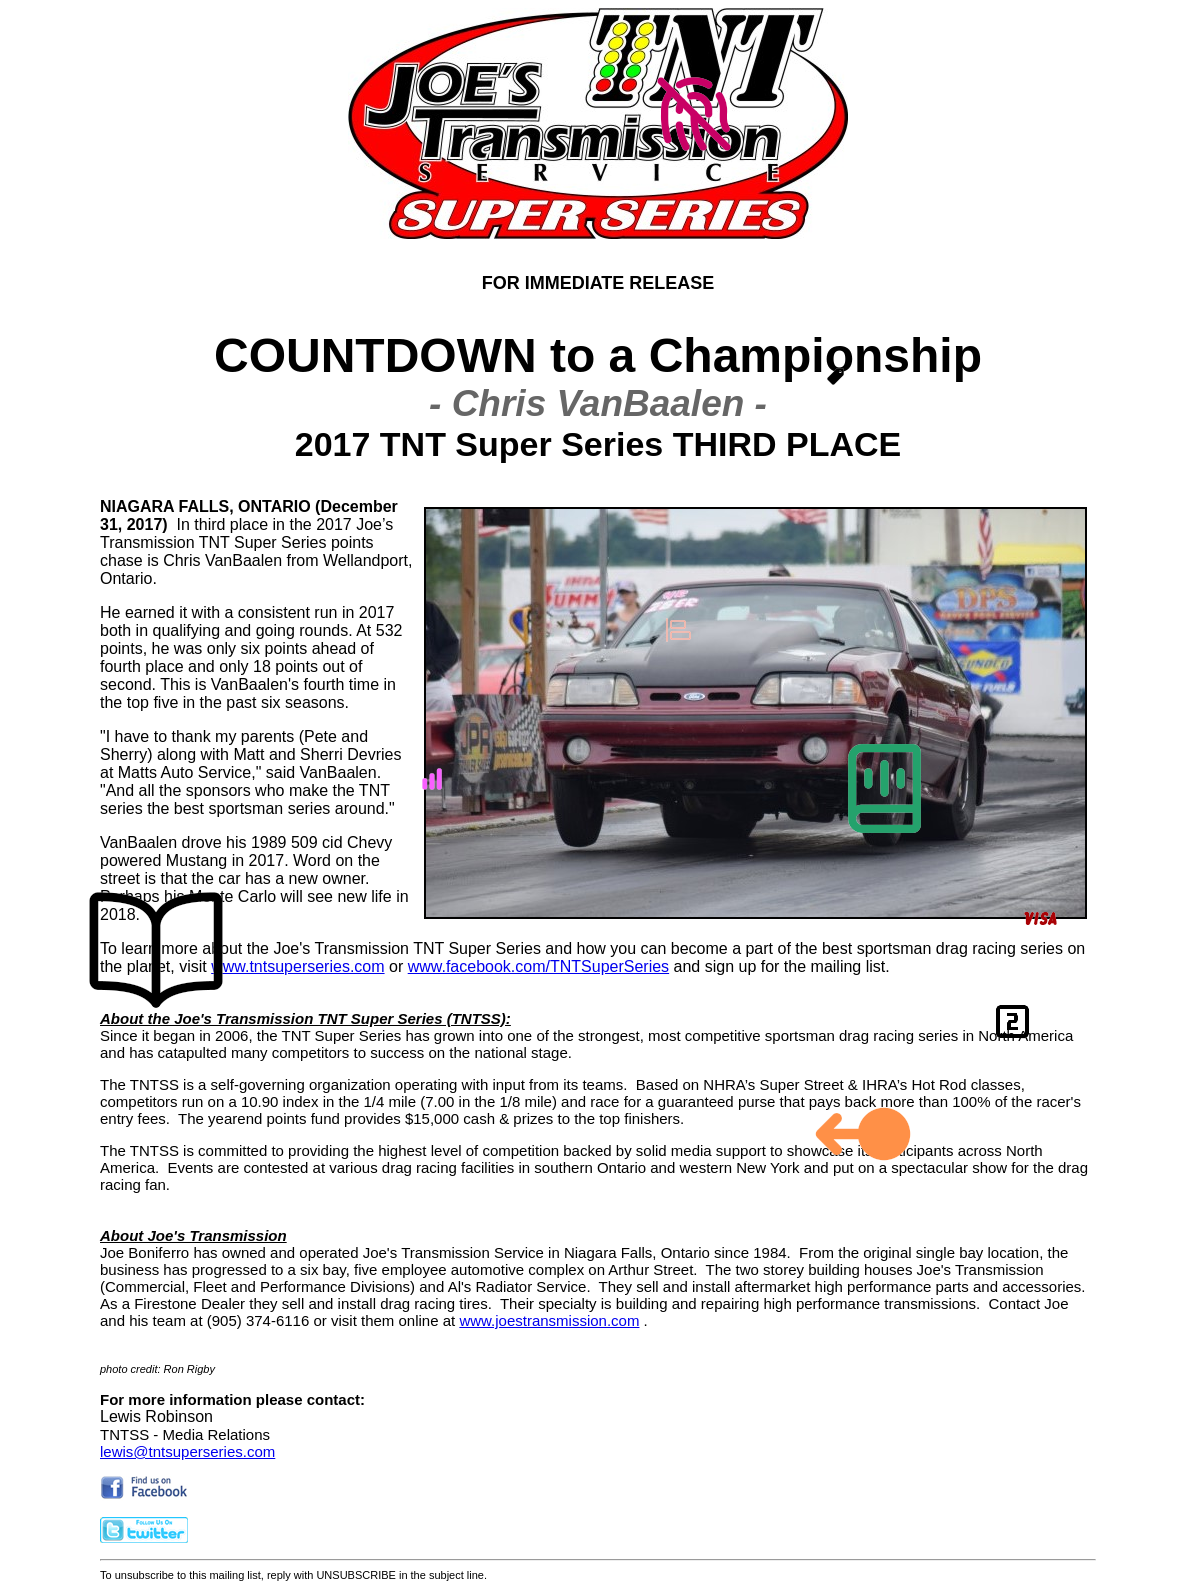 The image size is (1196, 1592). Describe the element at coordinates (1012, 1021) in the screenshot. I see `indicates step two in a multi-step process` at that location.